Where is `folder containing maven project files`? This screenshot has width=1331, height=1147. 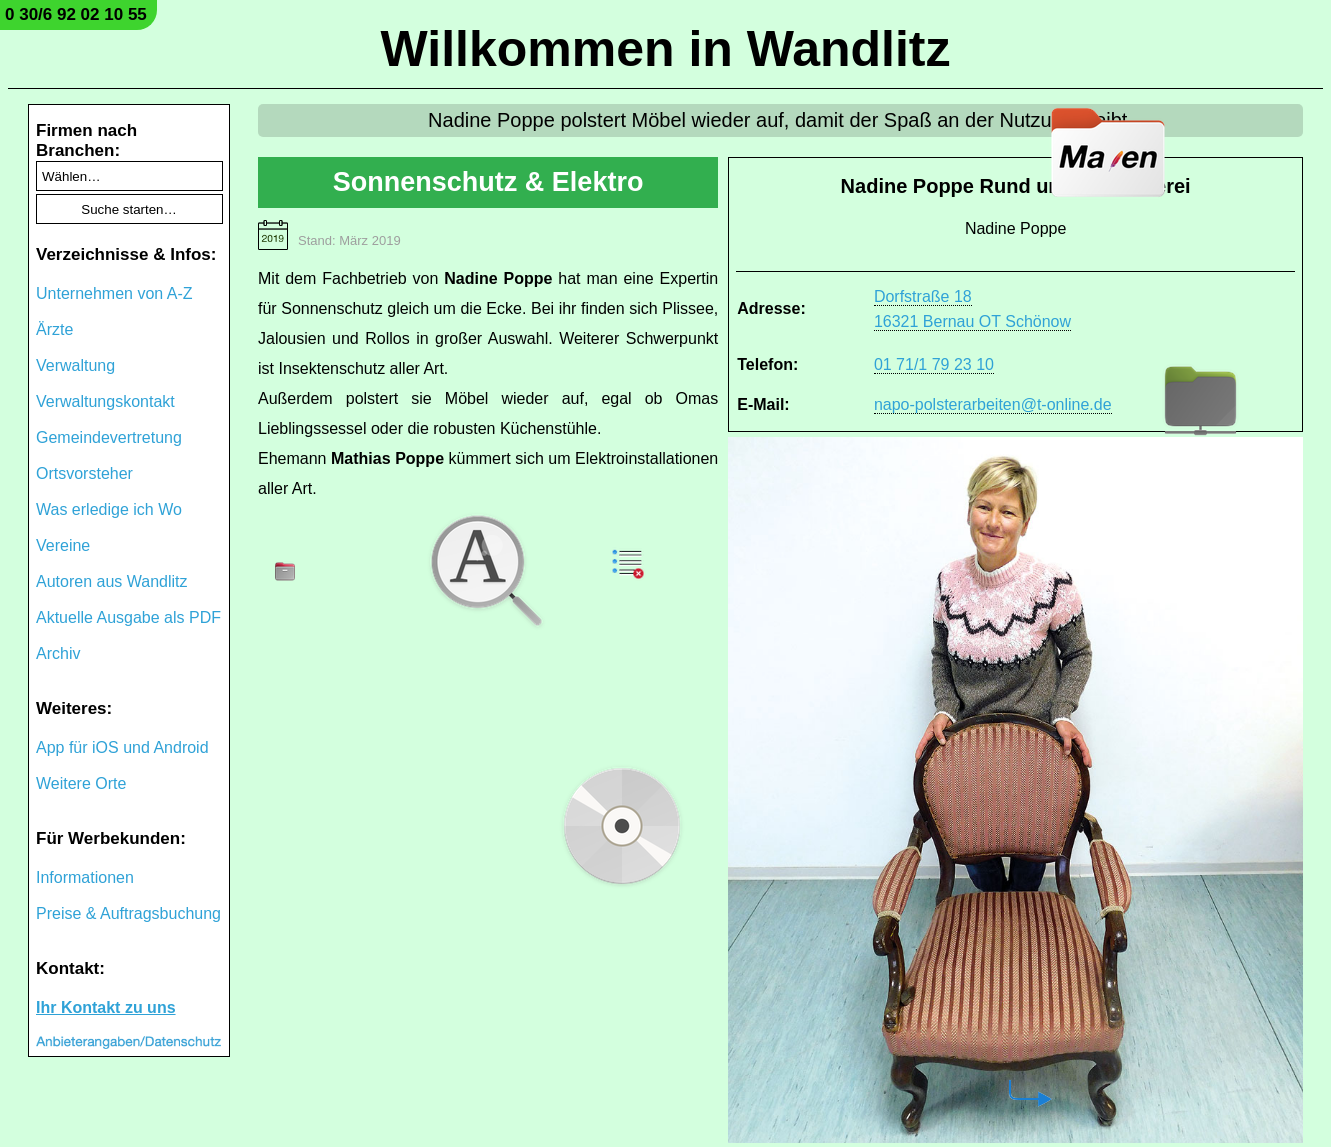
folder containing maven project files is located at coordinates (1107, 155).